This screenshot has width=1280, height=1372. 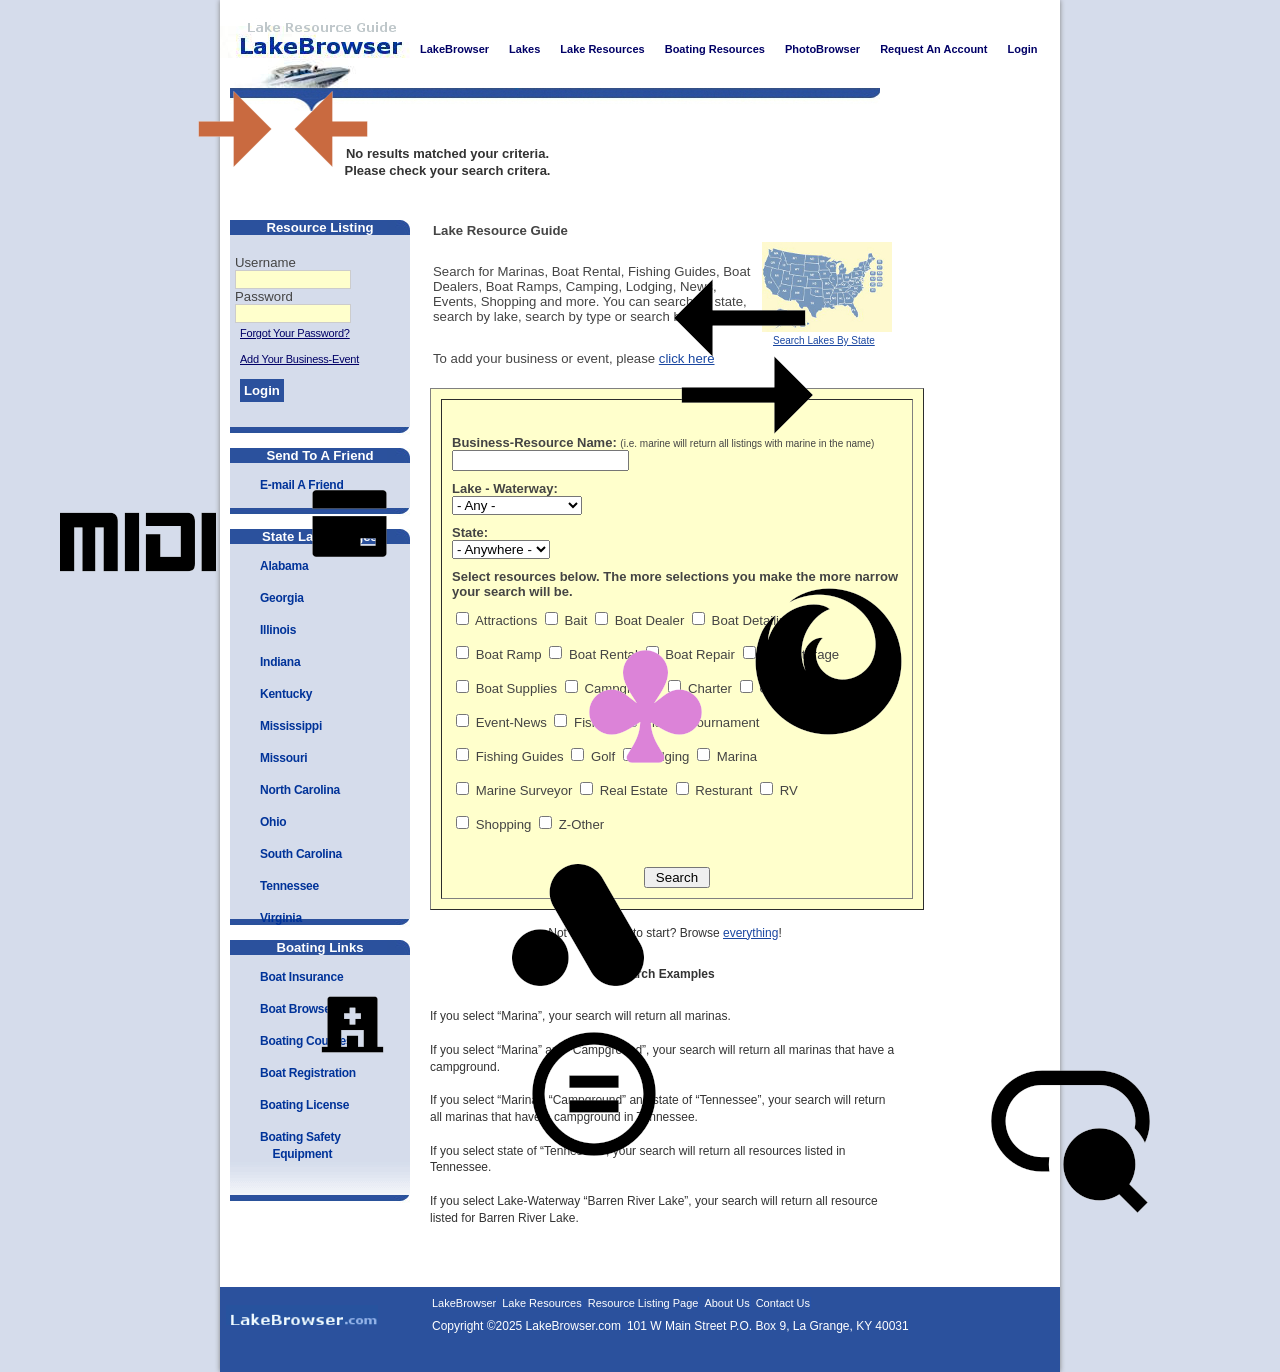 I want to click on midi audio format or protocol indicator, so click(x=138, y=542).